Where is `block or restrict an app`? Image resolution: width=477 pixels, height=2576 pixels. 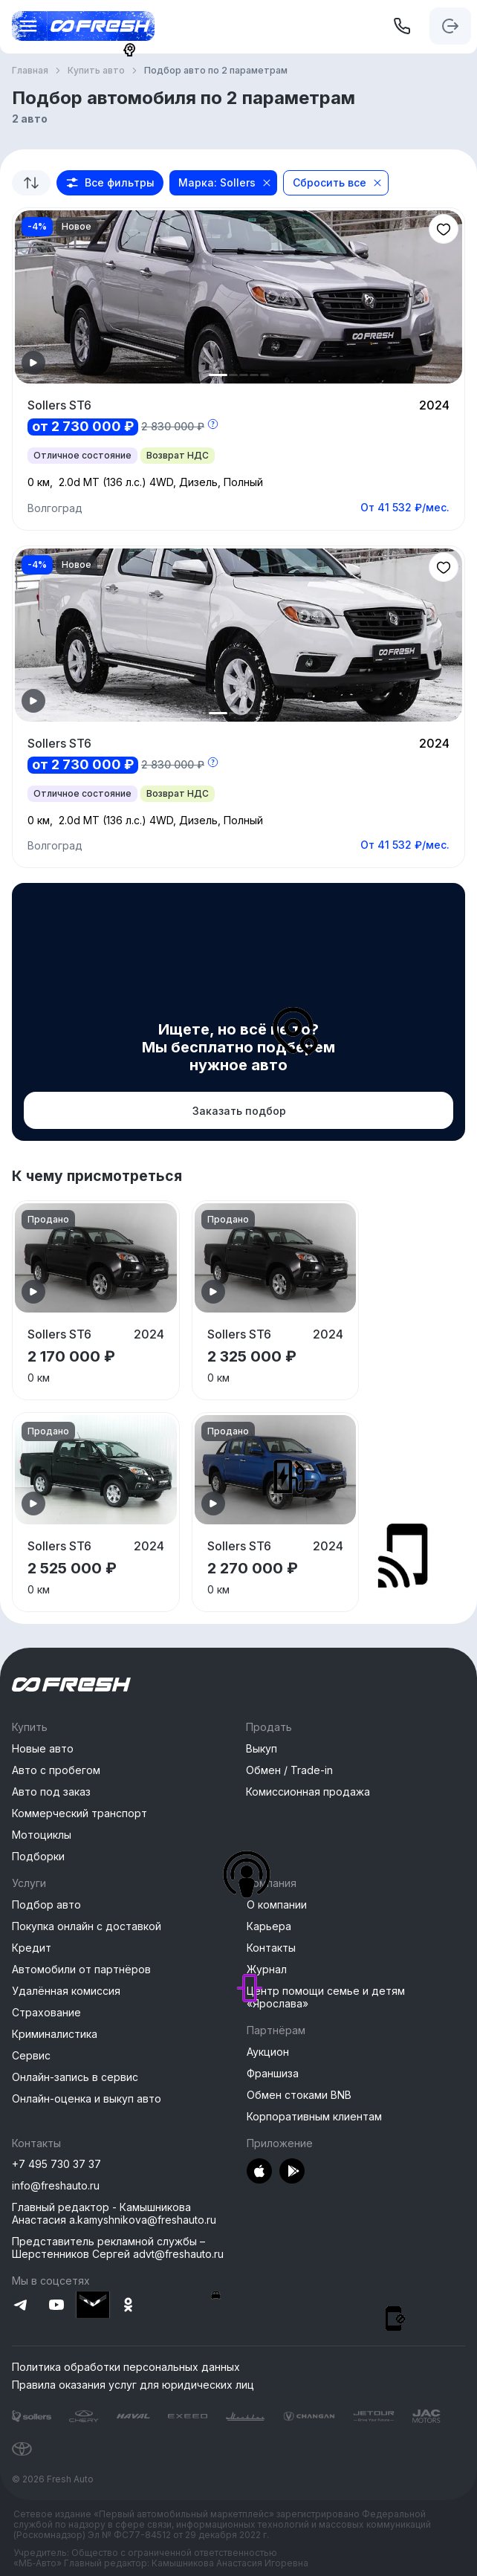
block or restrict an app is located at coordinates (394, 2319).